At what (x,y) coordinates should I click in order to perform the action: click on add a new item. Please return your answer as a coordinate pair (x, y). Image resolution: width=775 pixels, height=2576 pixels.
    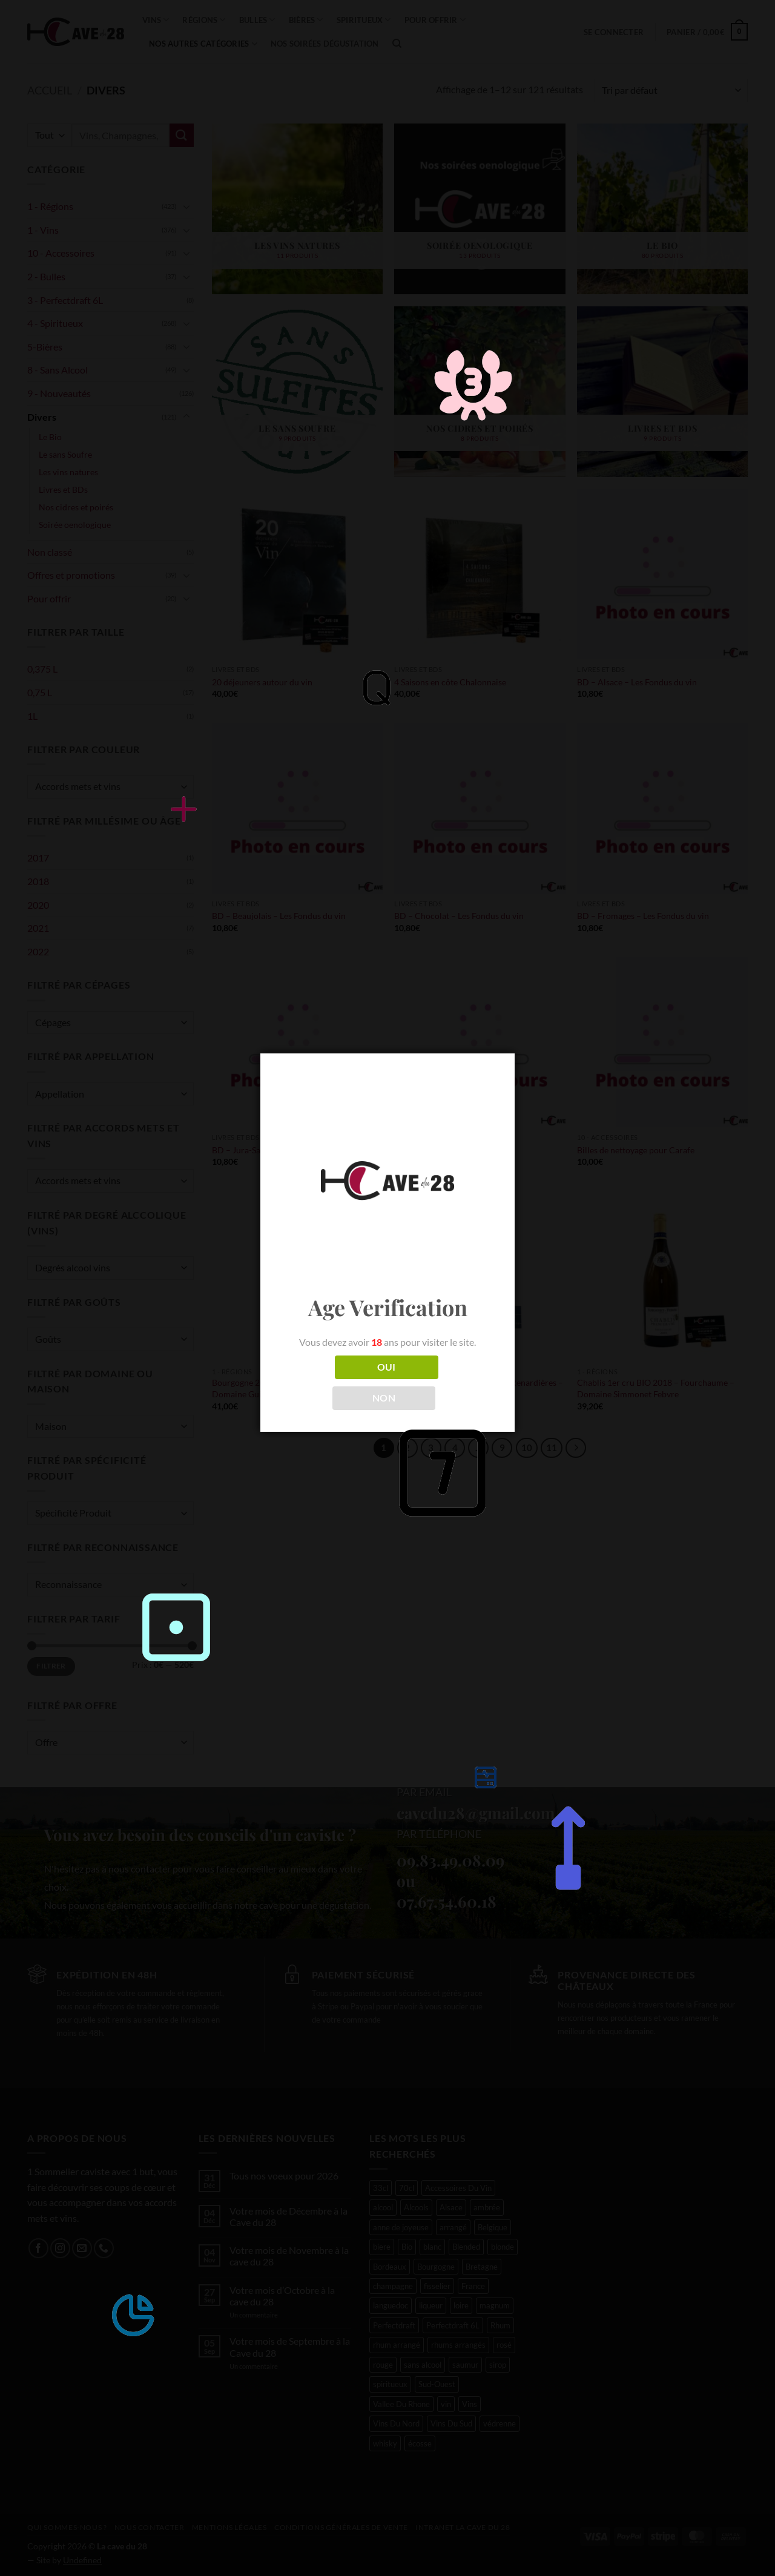
    Looking at the image, I should click on (183, 809).